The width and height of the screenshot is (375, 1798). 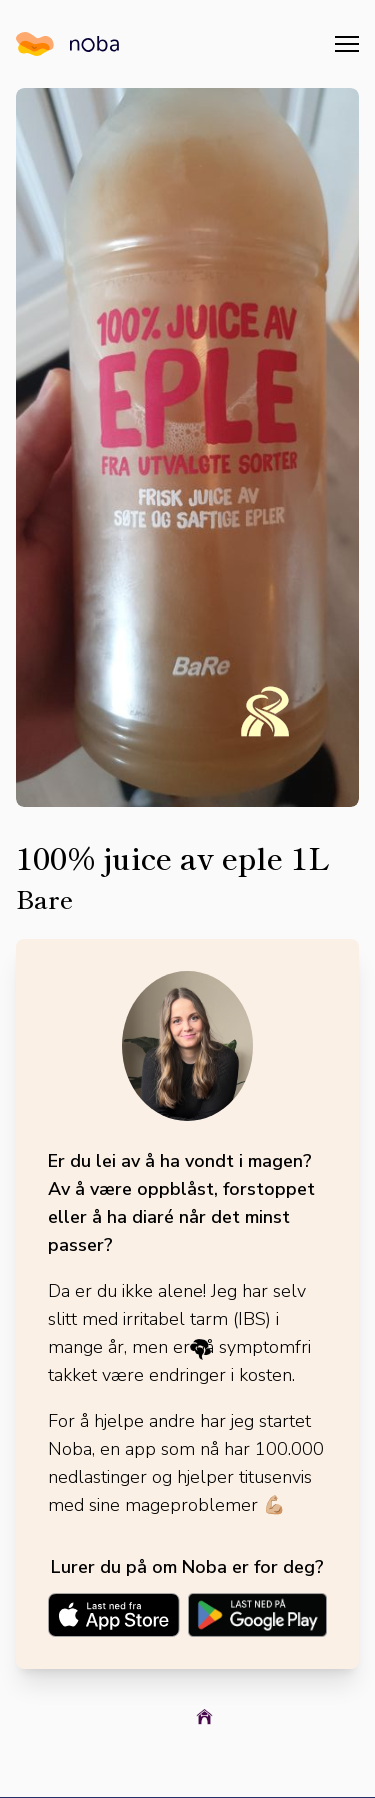 I want to click on open Steam gaming platform, so click(x=200, y=1349).